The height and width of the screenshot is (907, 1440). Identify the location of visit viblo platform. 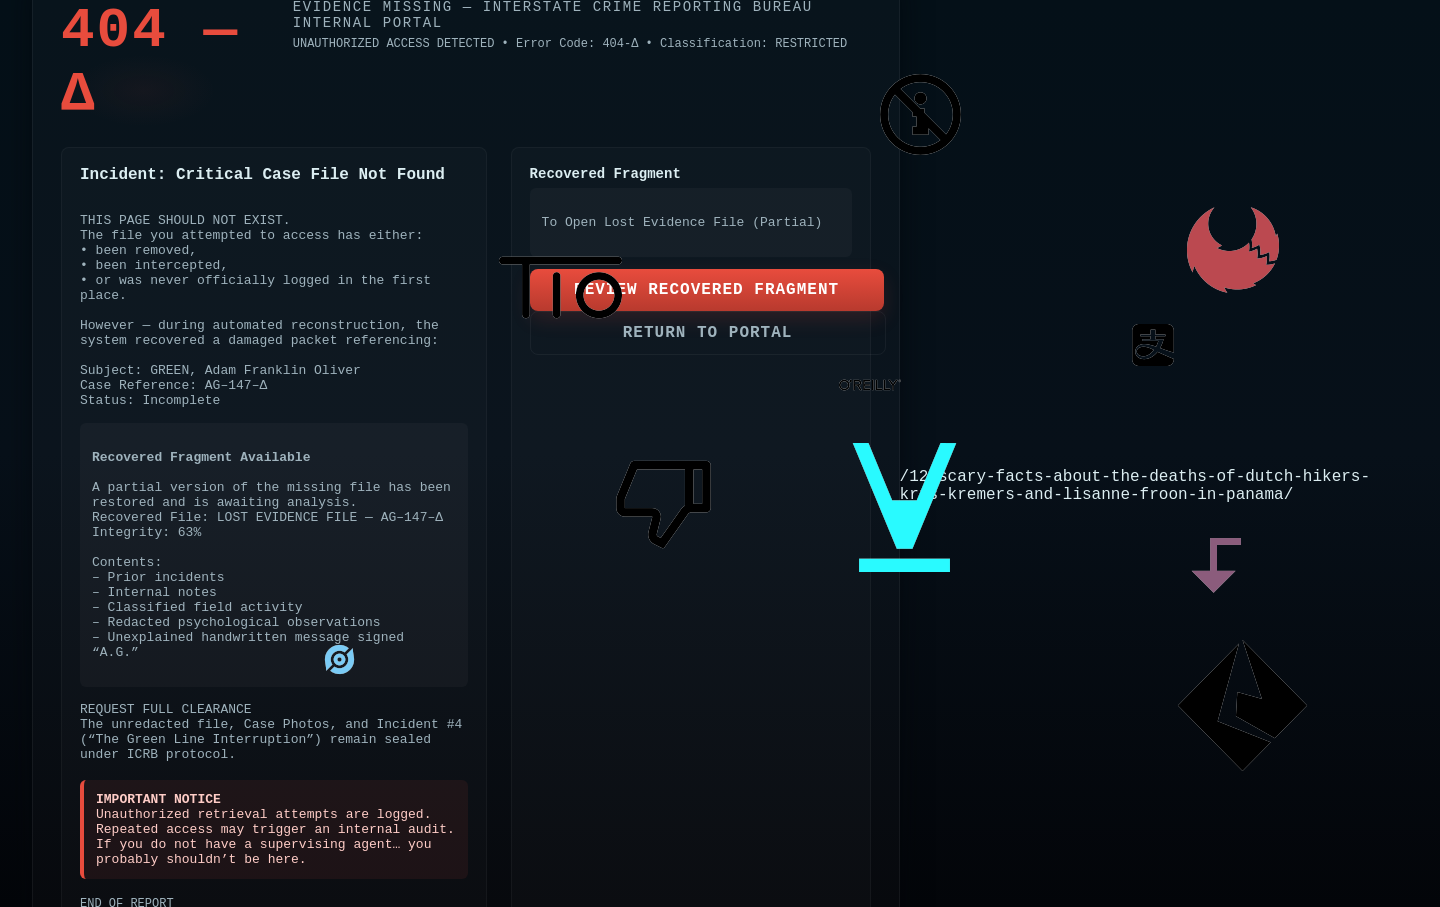
(904, 507).